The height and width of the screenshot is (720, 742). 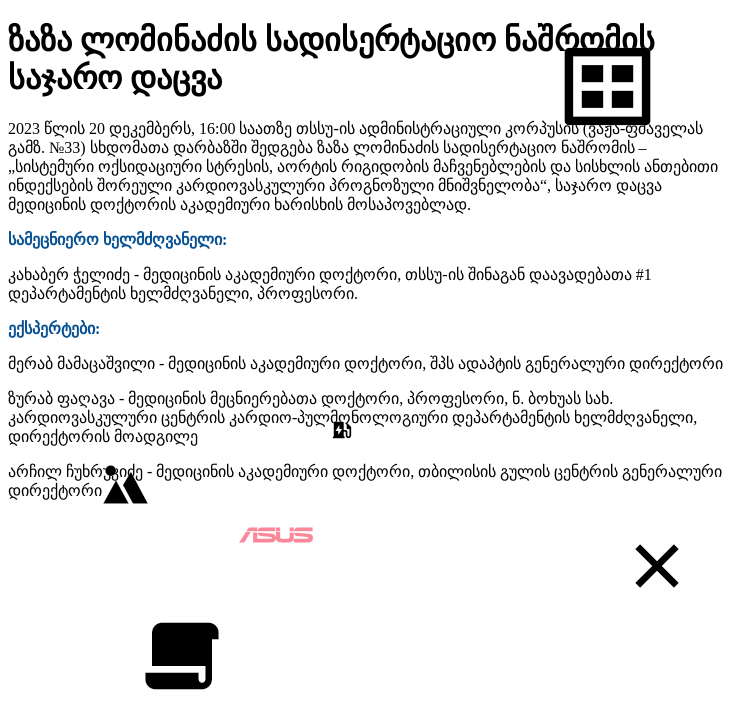 I want to click on asus brand identifier, so click(x=276, y=535).